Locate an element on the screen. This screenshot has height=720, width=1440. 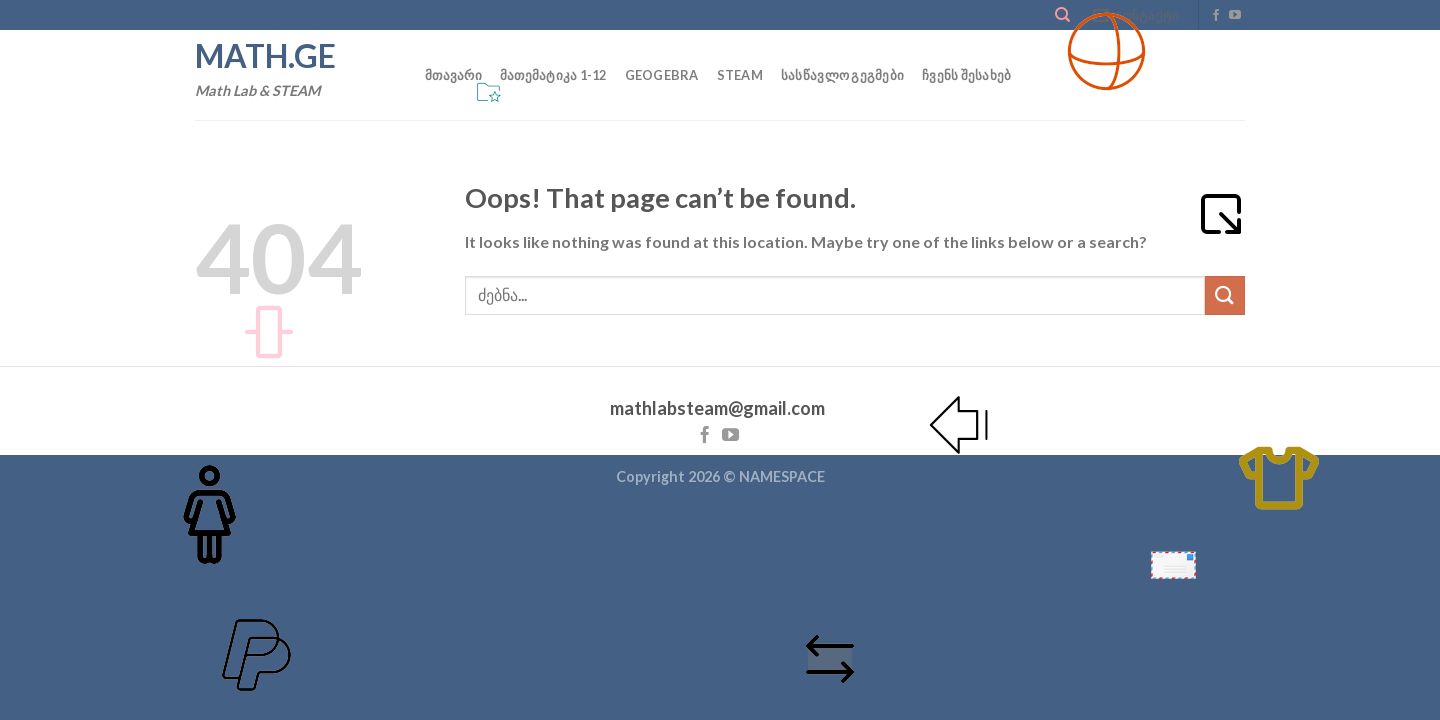
access your starred or favorite folders is located at coordinates (488, 91).